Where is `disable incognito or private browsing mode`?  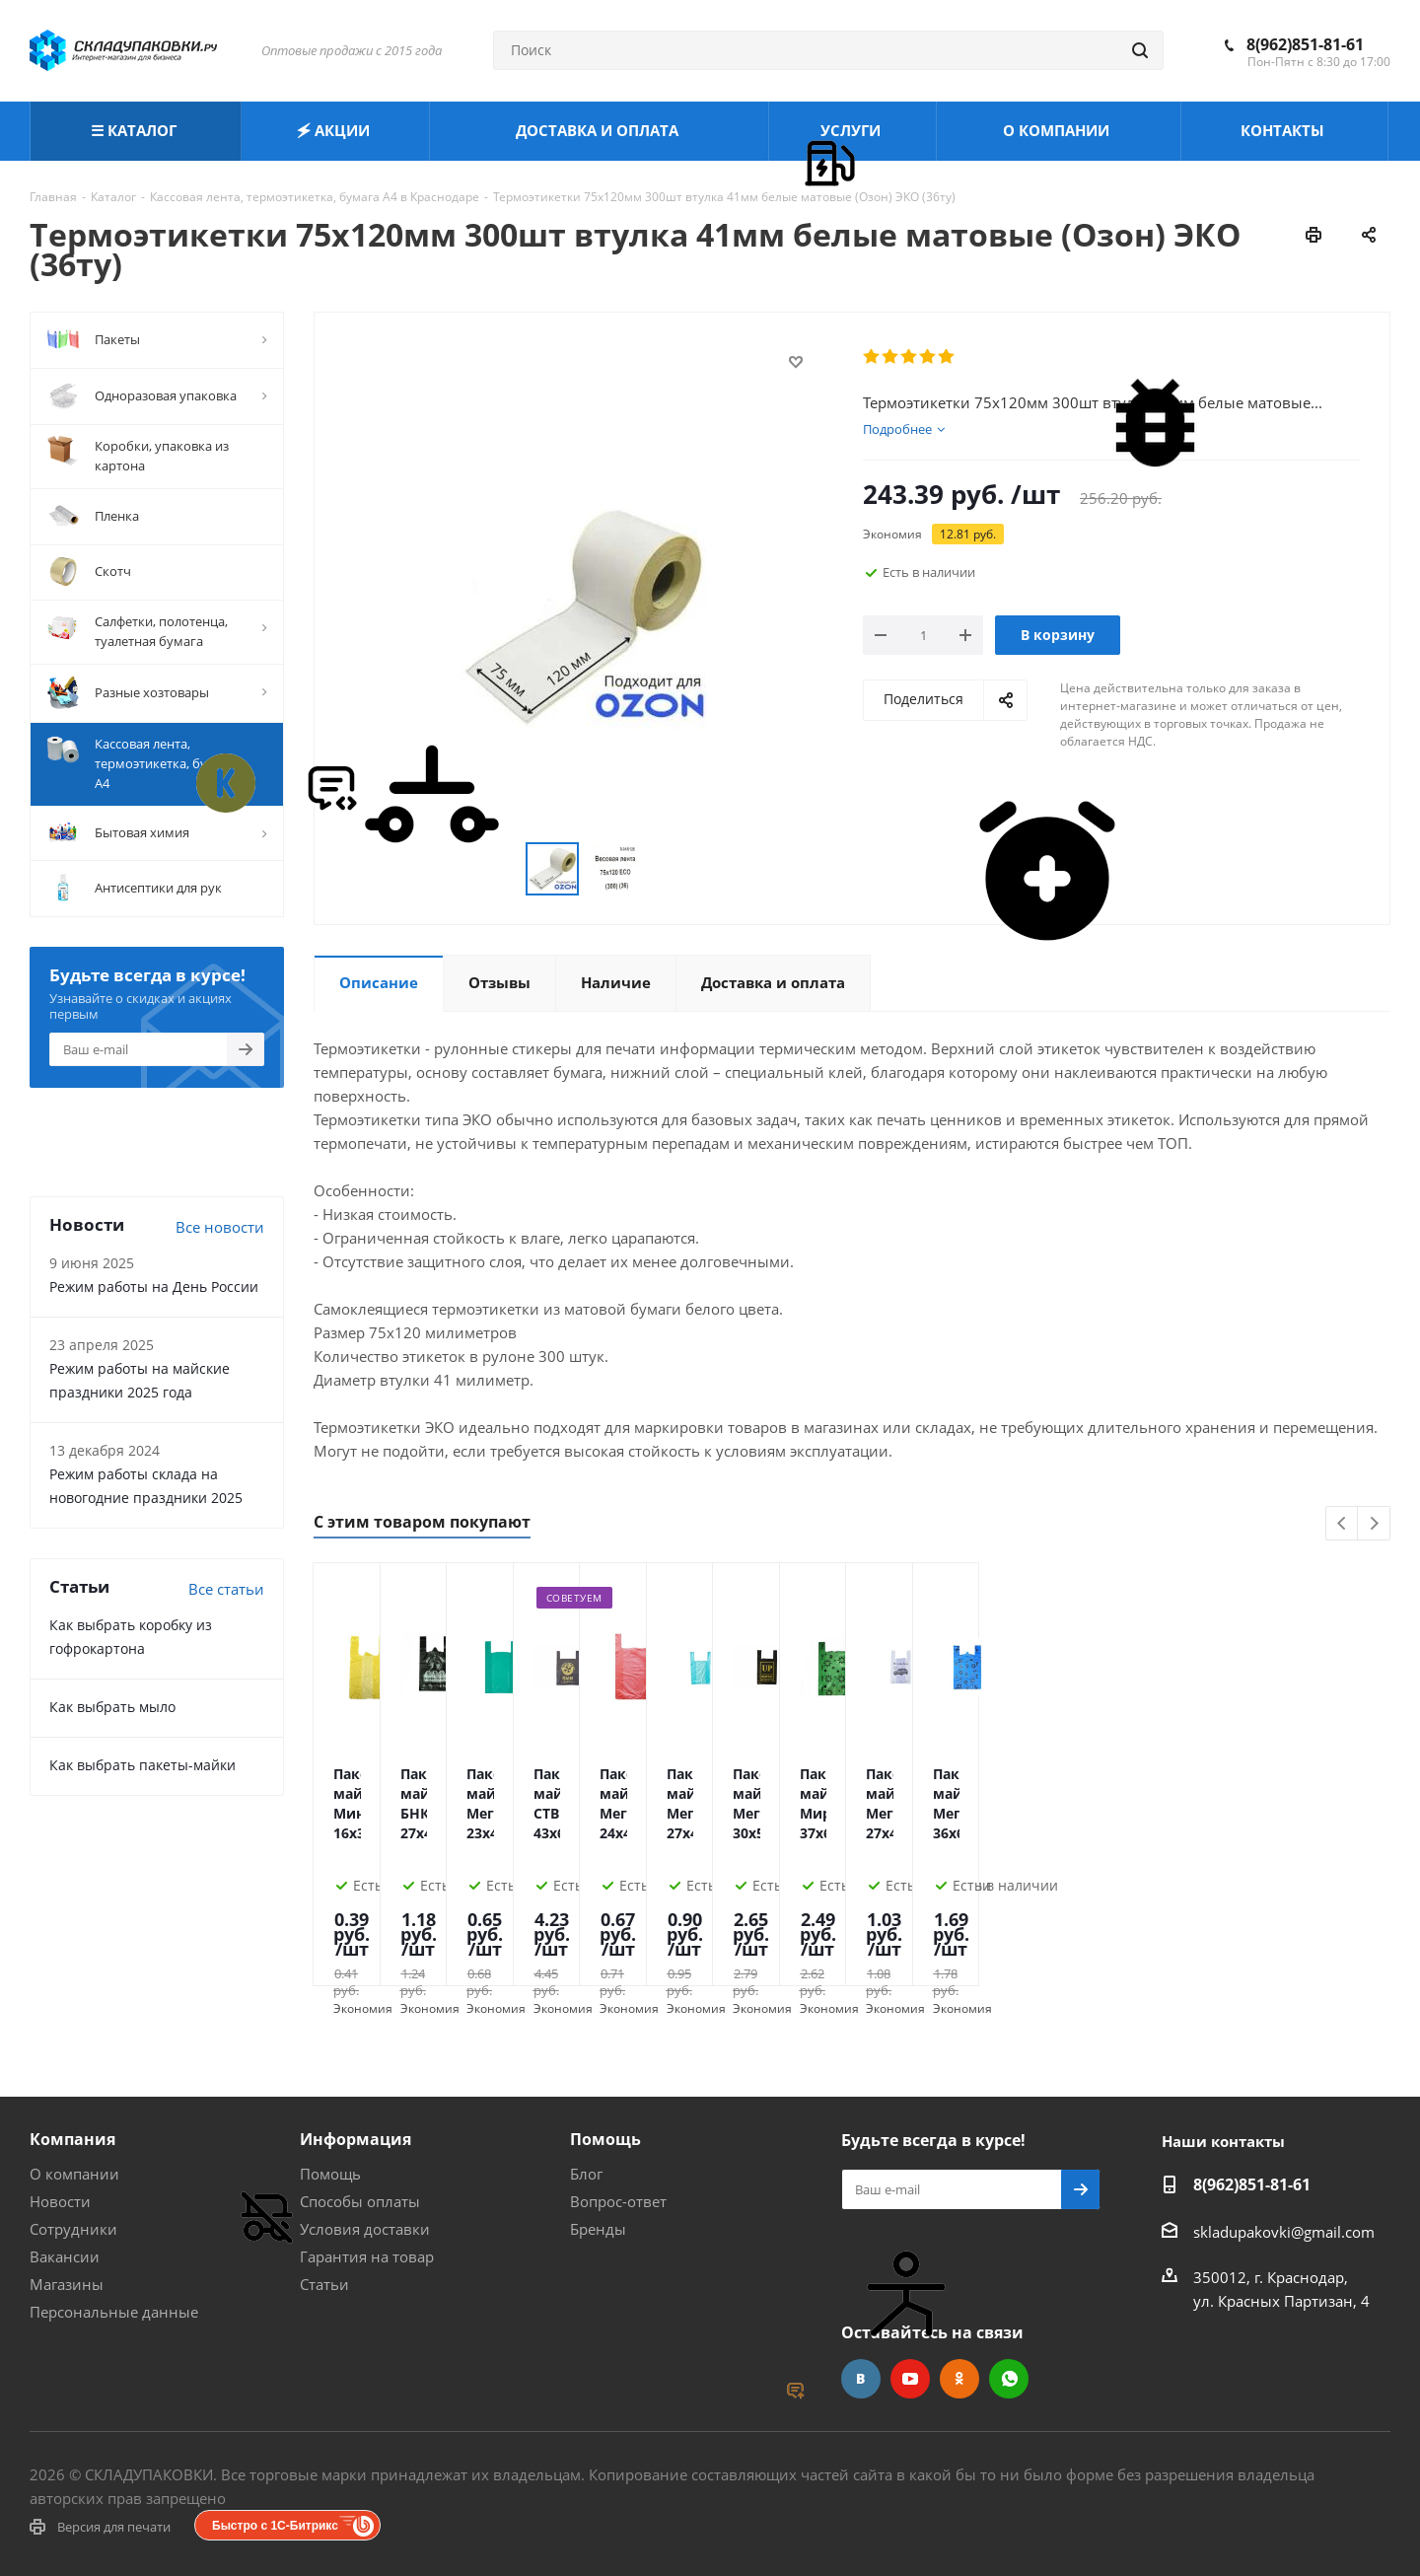
disable incognito or private browsing mode is located at coordinates (266, 2217).